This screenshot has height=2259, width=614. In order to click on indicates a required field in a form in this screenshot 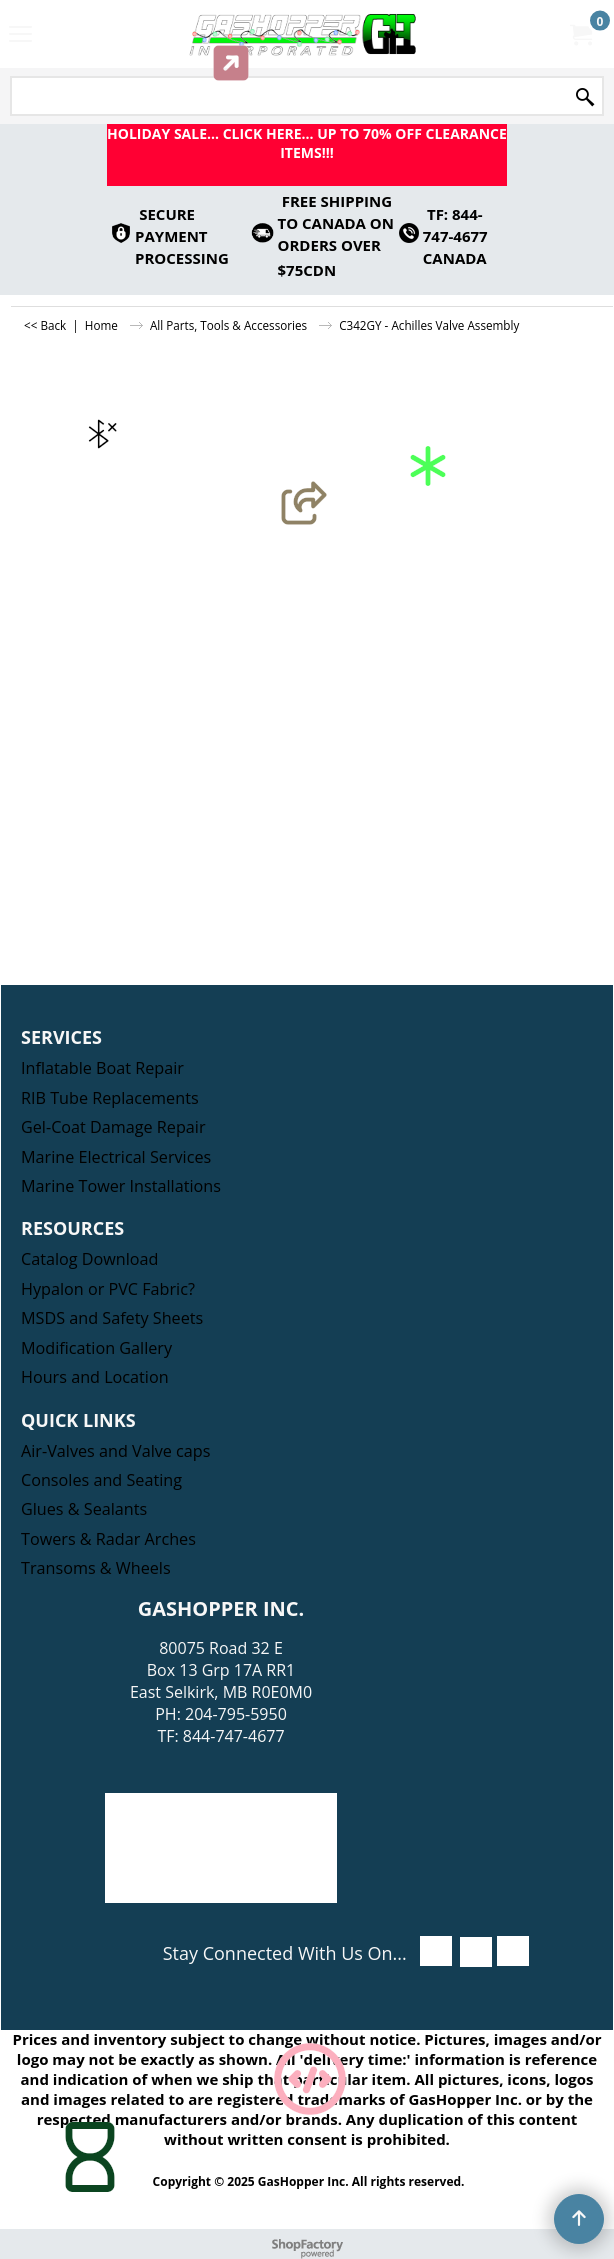, I will do `click(428, 466)`.